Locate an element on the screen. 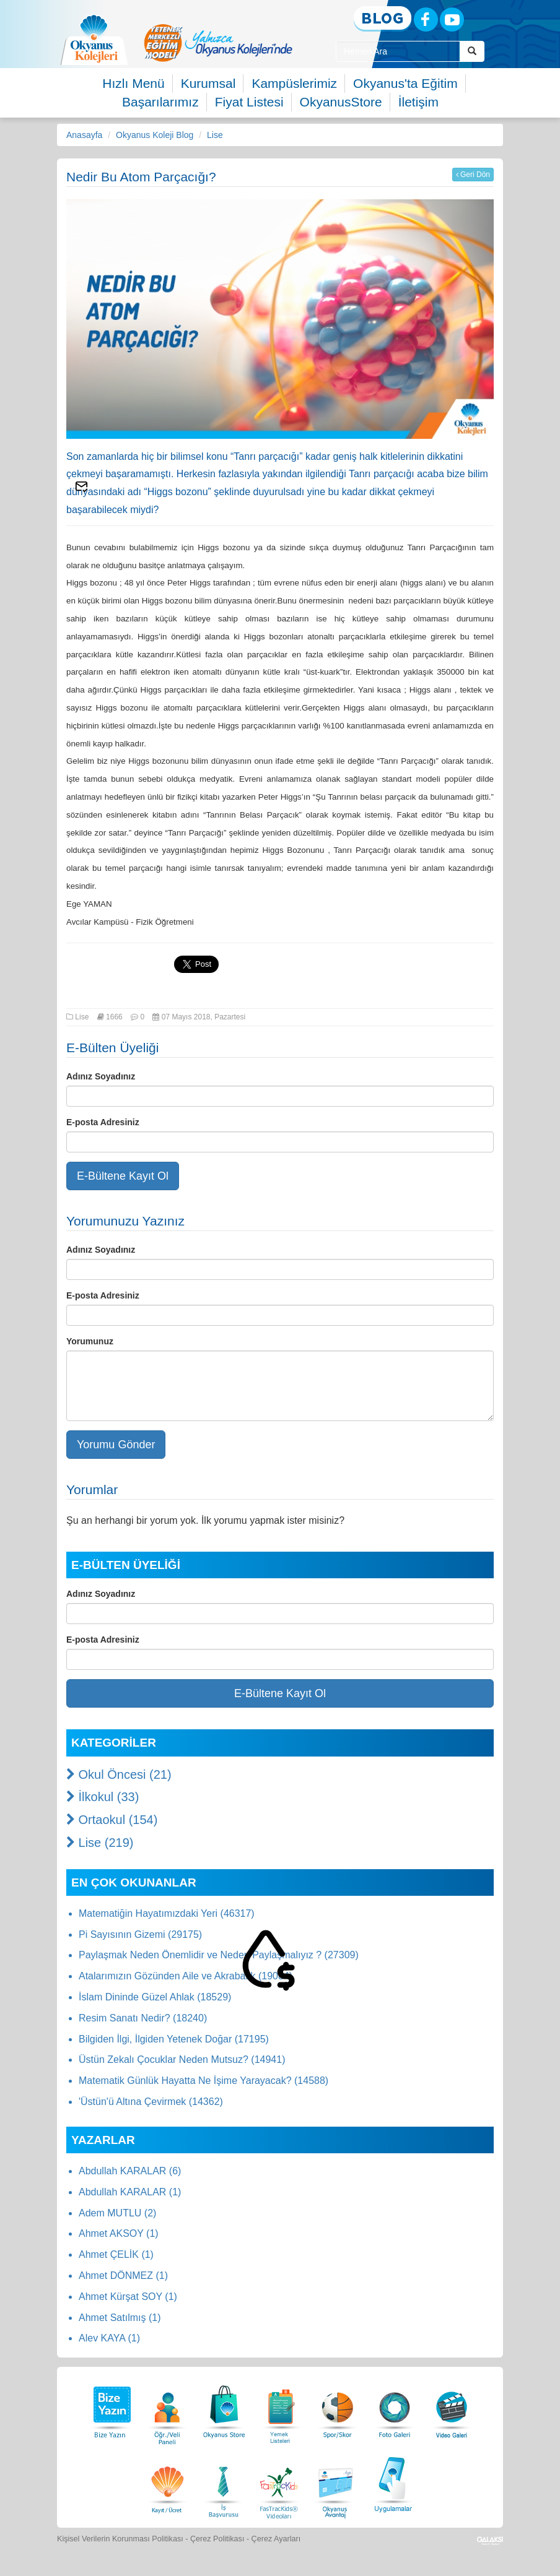  view water bill or usage costs is located at coordinates (266, 1959).